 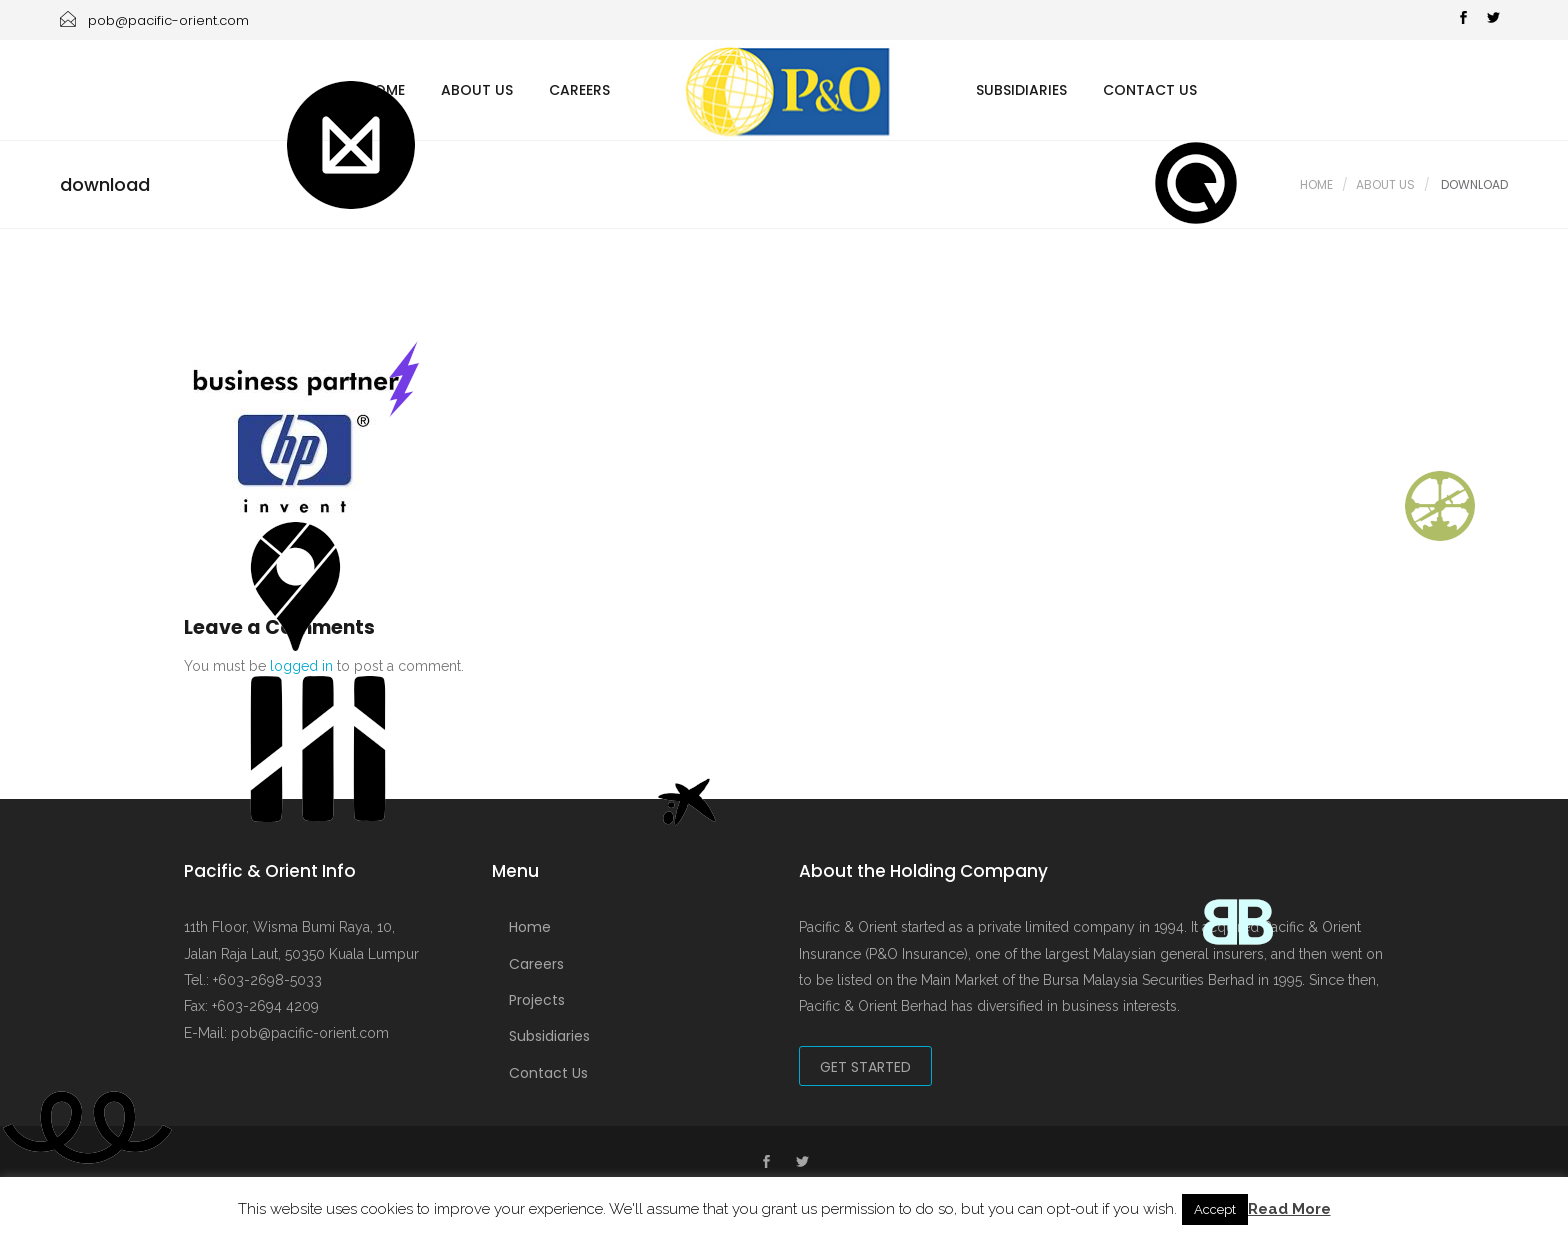 What do you see at coordinates (318, 749) in the screenshot?
I see `libraries.io logo` at bounding box center [318, 749].